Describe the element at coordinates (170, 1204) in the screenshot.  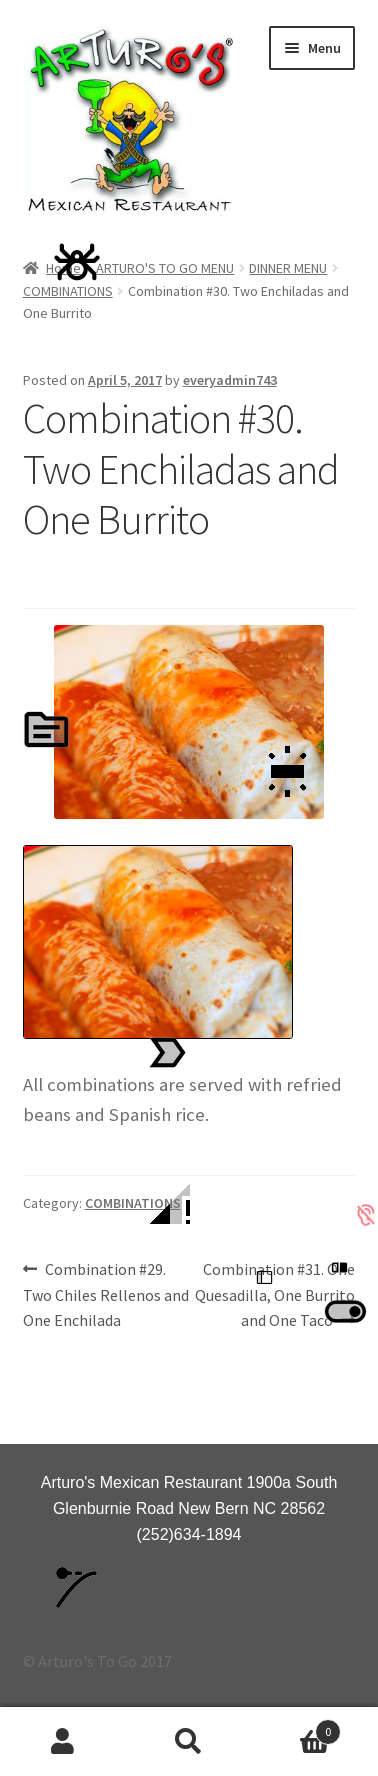
I see `indicates weak cellular signal with no internet connection` at that location.